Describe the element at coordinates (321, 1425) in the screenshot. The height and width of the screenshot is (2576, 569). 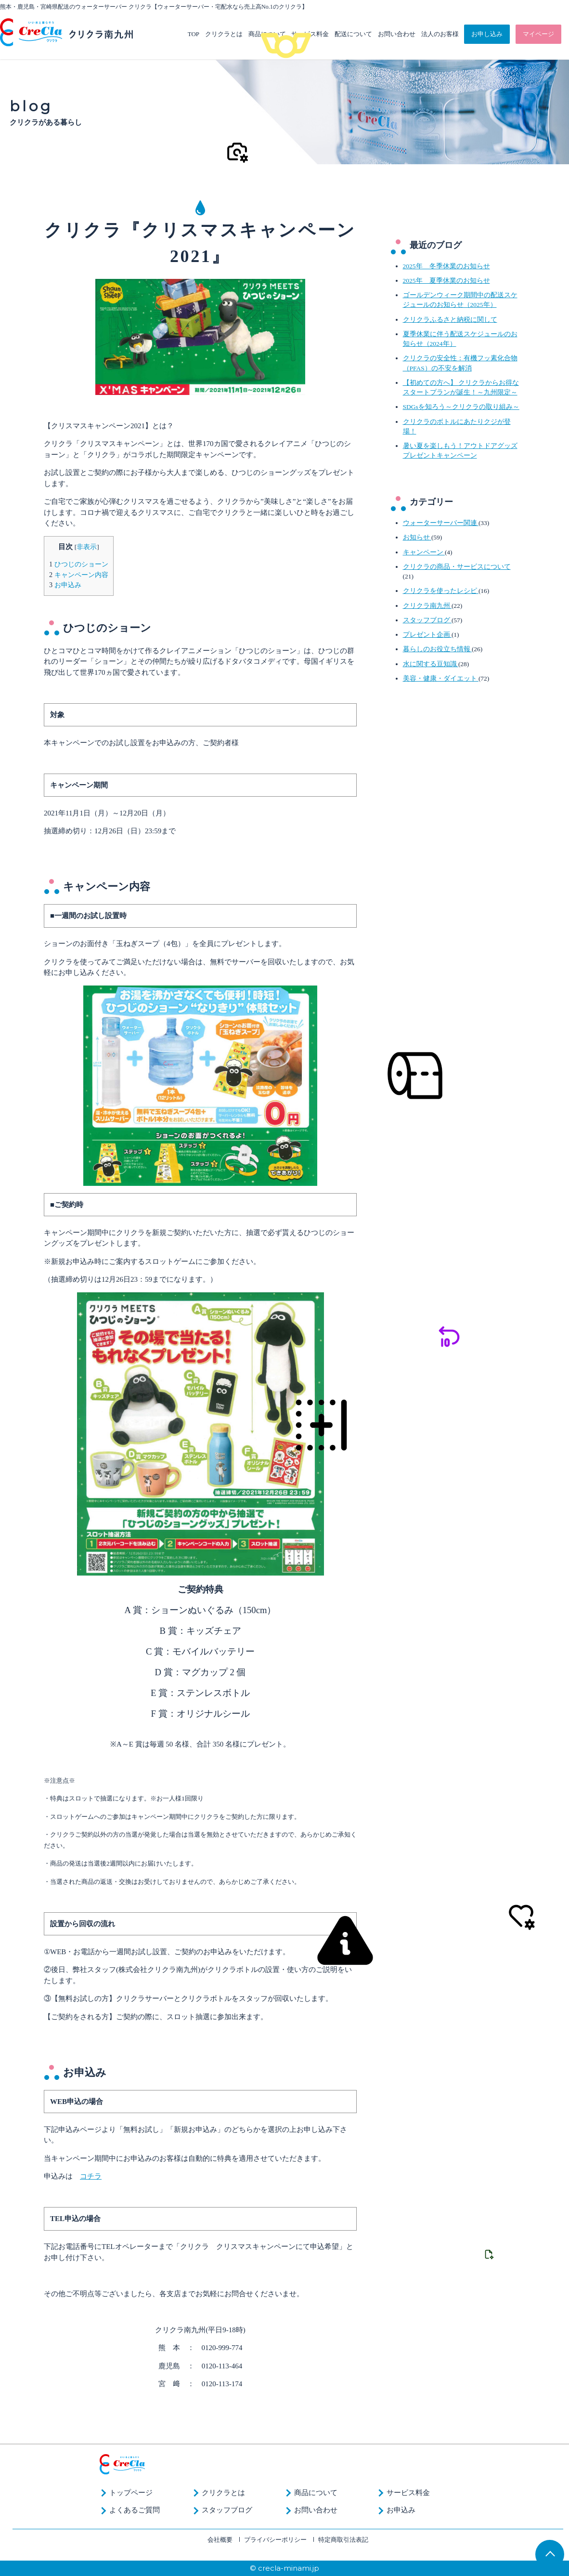
I see `add a right border to selected element` at that location.